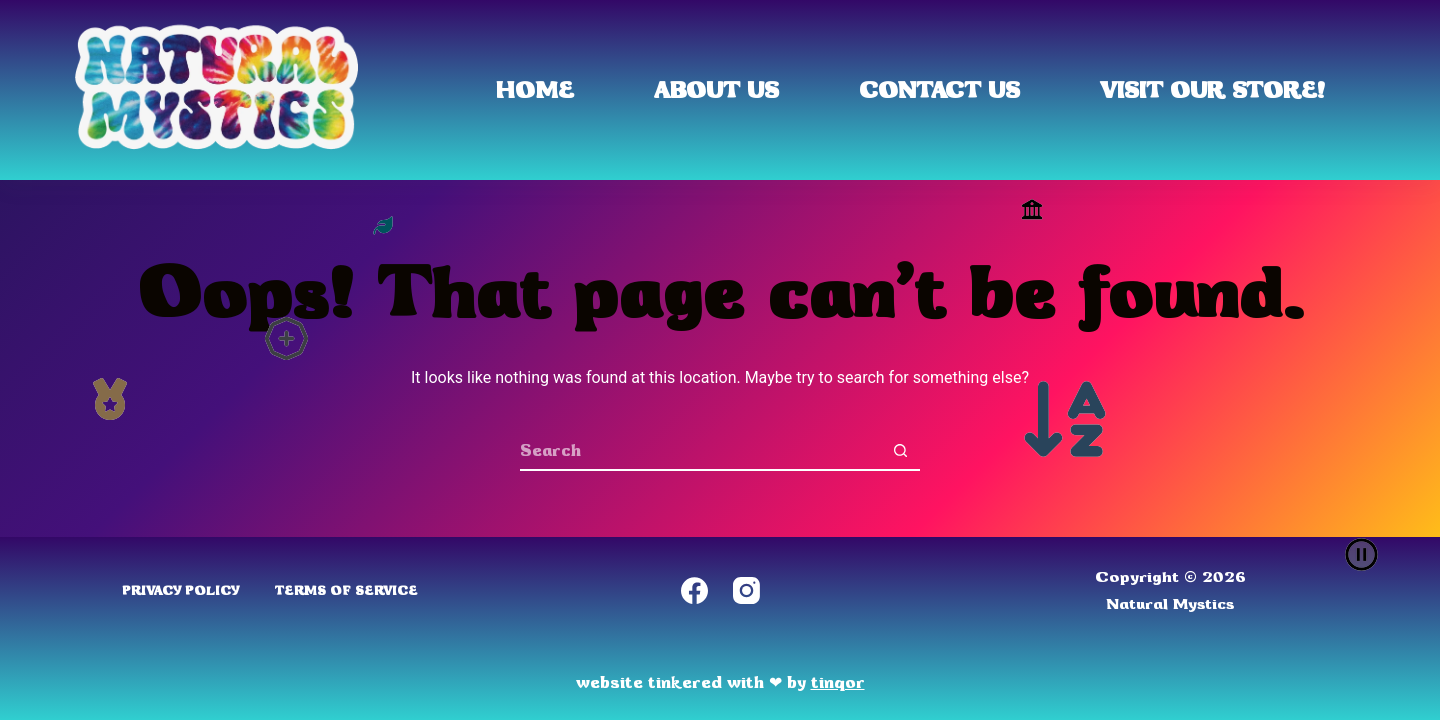  What do you see at coordinates (1361, 554) in the screenshot?
I see `pause media playback` at bounding box center [1361, 554].